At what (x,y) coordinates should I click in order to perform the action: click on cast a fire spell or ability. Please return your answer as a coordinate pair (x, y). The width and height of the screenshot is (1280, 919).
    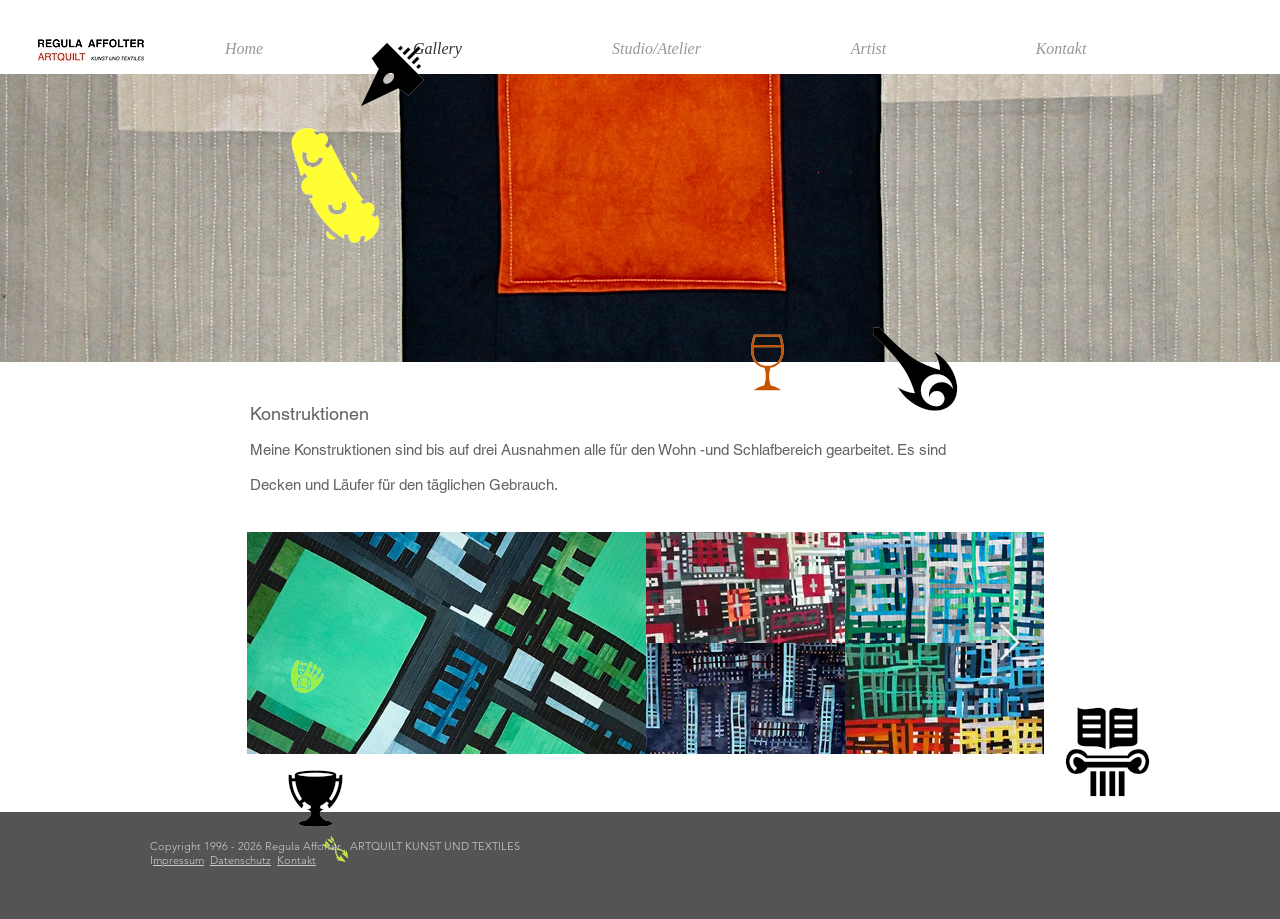
    Looking at the image, I should click on (916, 369).